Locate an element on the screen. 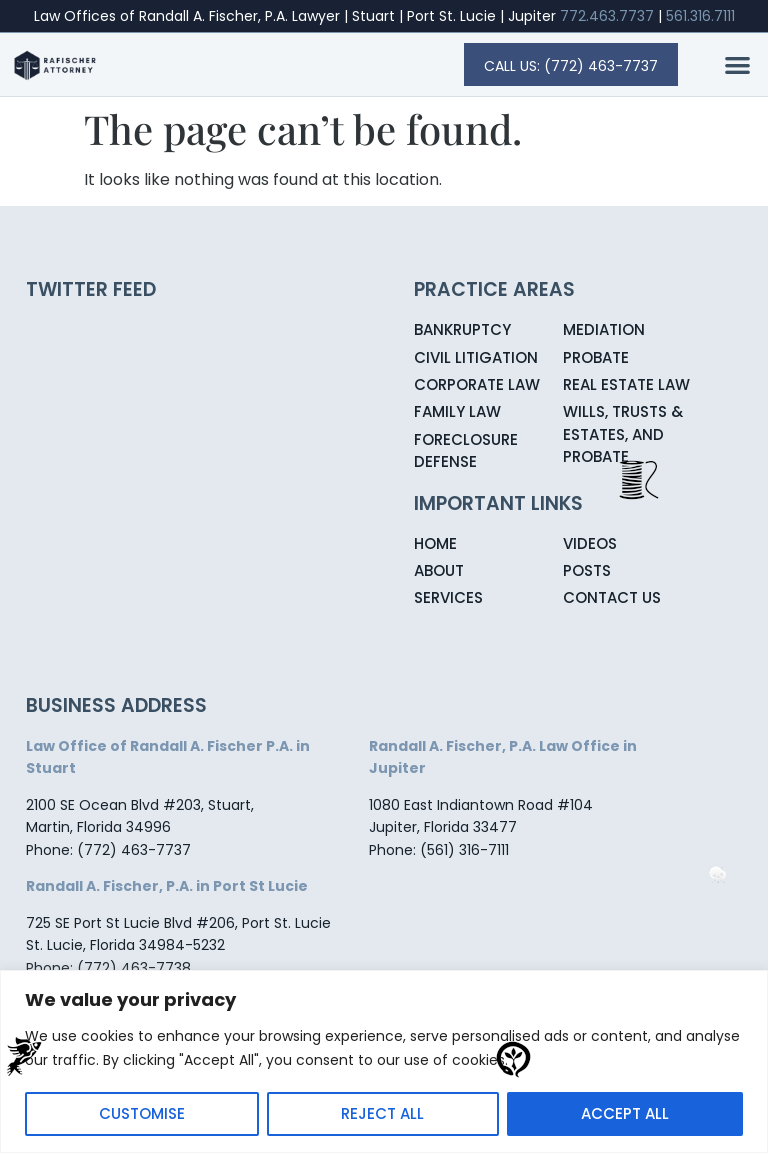 The width and height of the screenshot is (768, 1153). flying trout creature in a fantasy game is located at coordinates (24, 1056).